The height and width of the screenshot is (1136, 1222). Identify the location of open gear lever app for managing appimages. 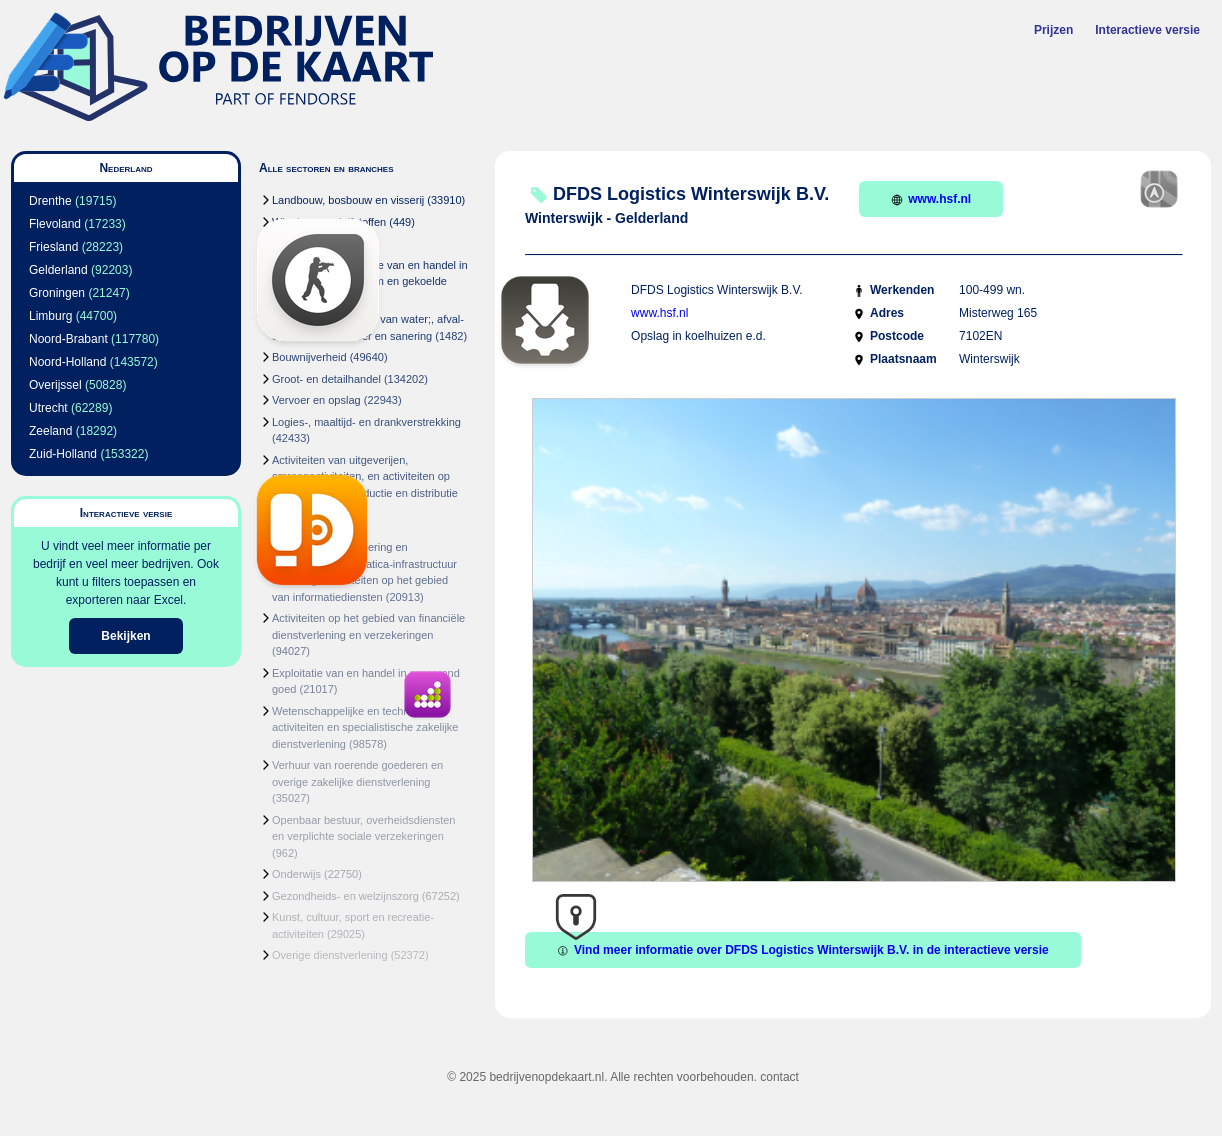
(545, 320).